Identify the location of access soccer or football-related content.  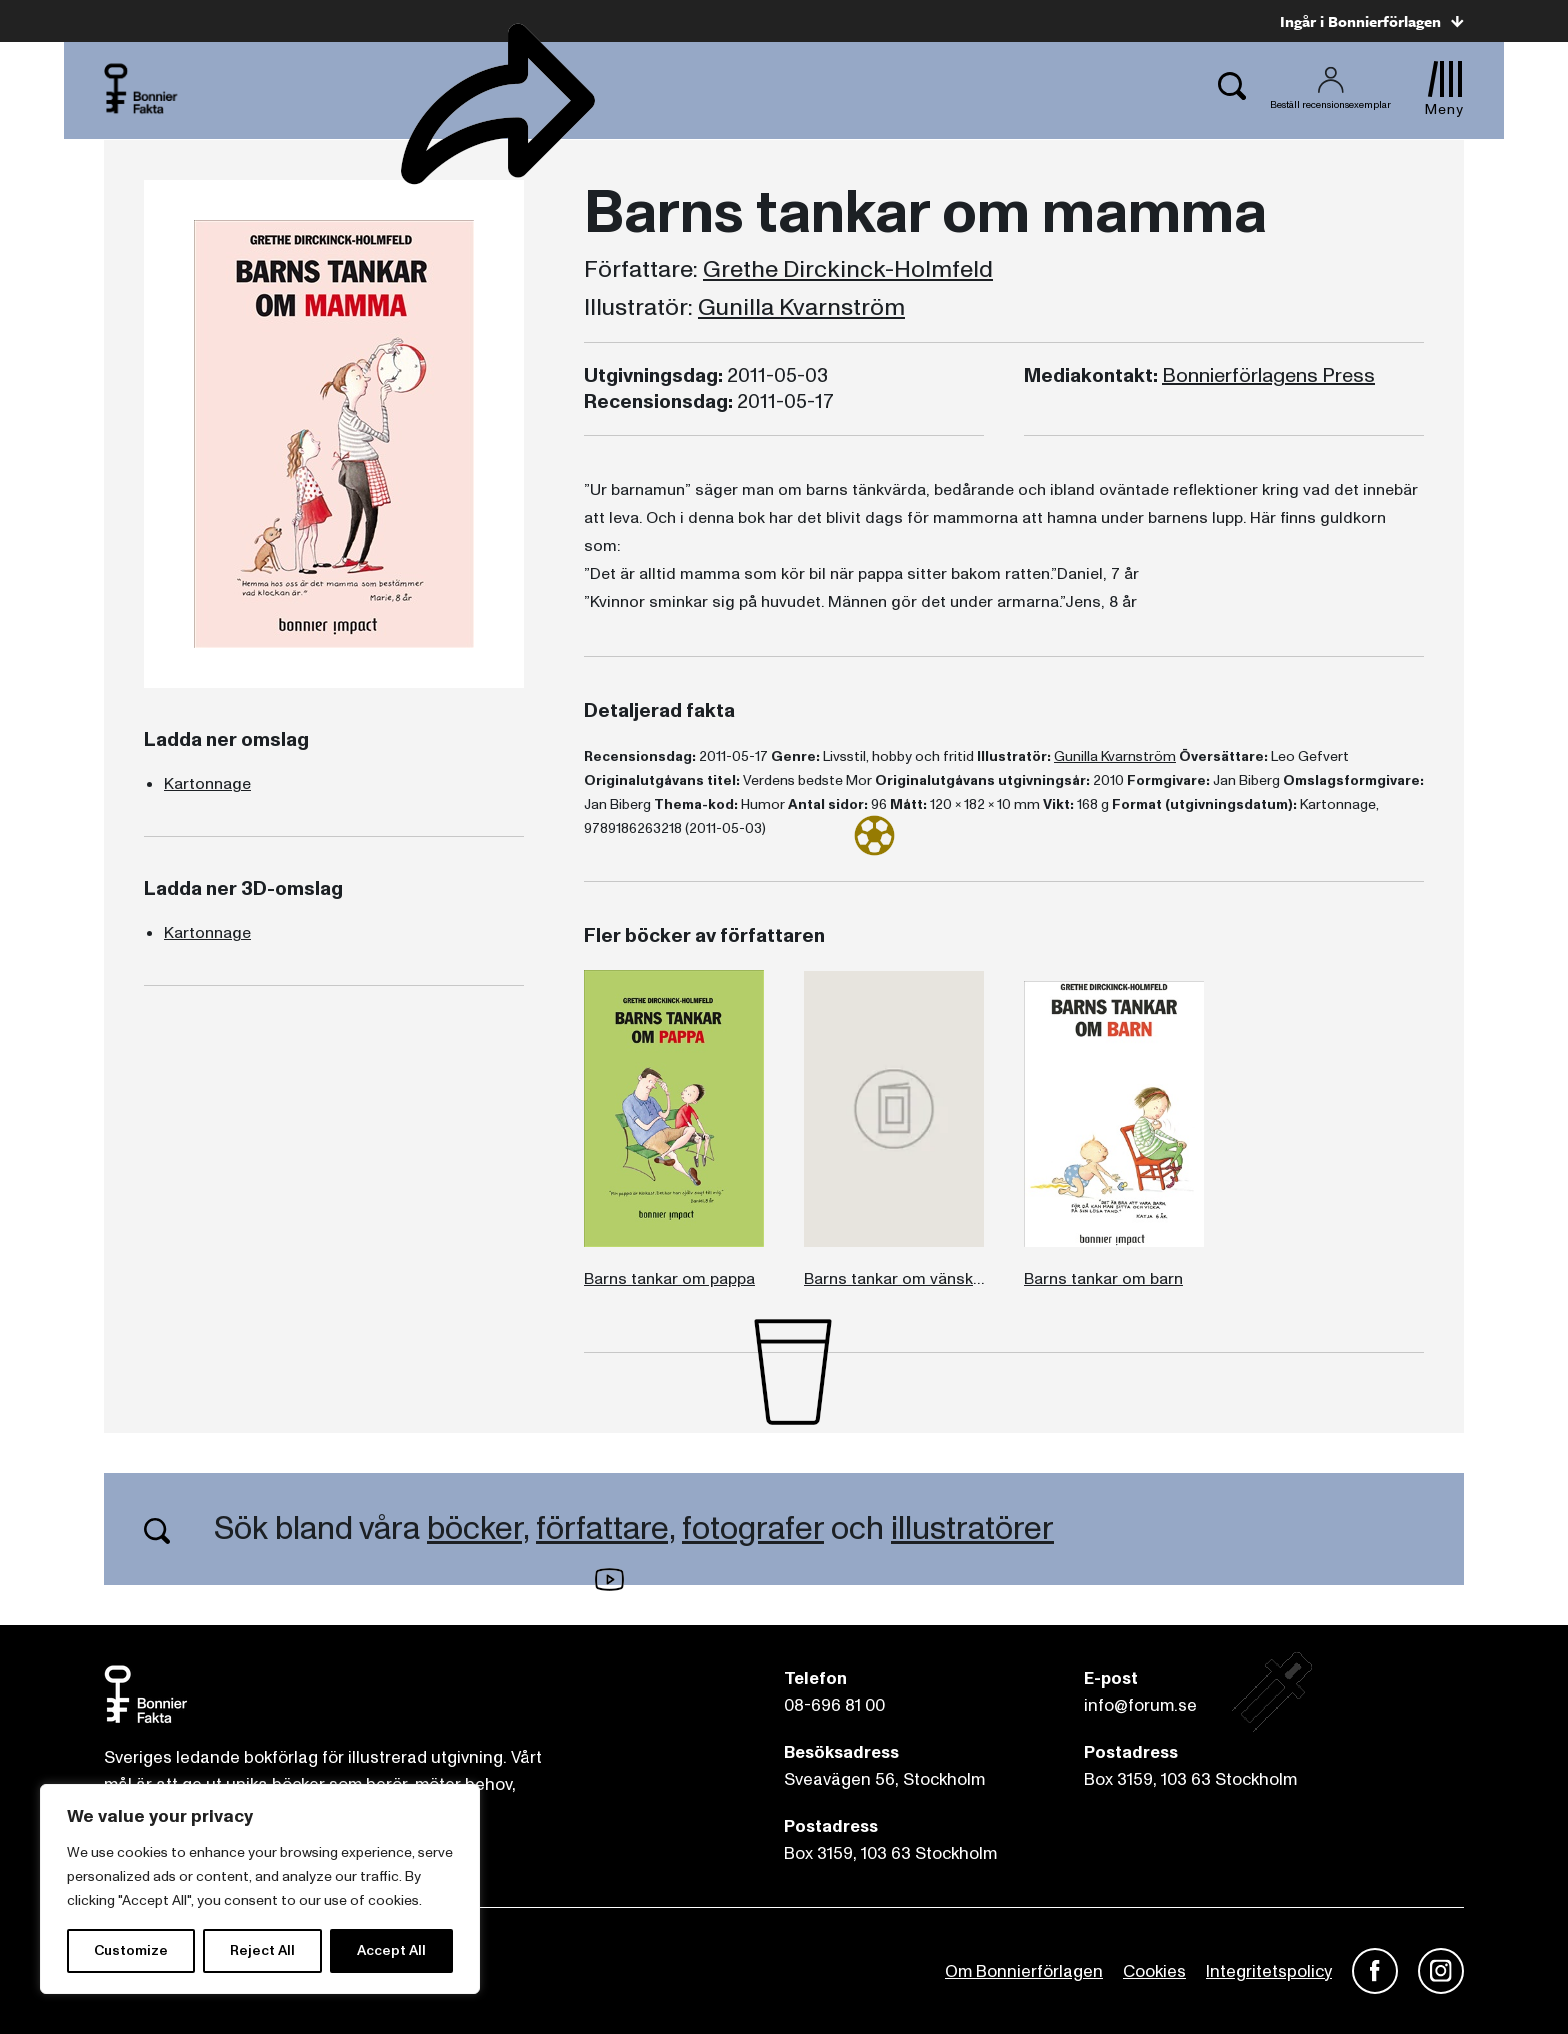
(874, 835).